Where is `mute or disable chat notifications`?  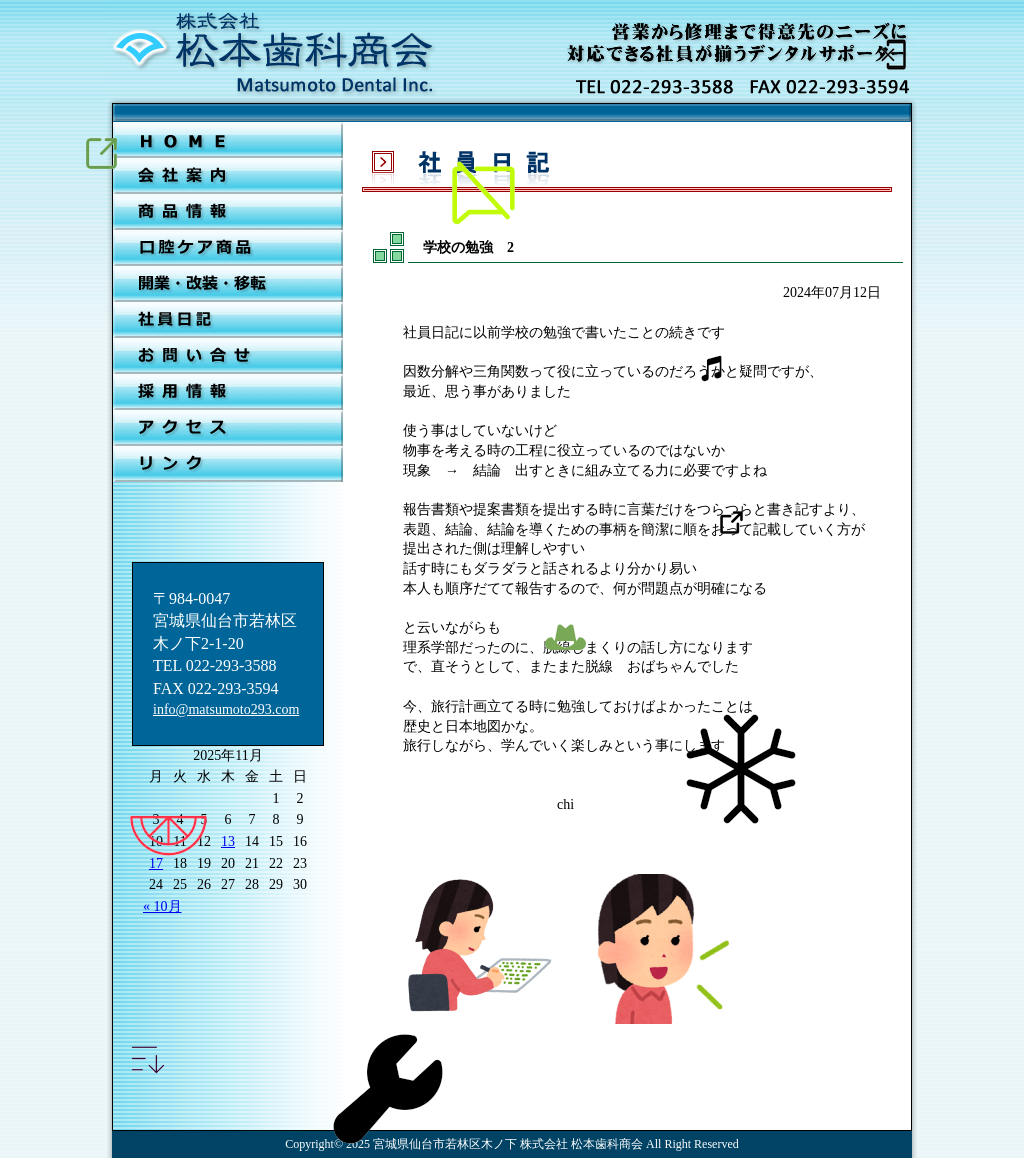
mute or disable chat notifications is located at coordinates (483, 190).